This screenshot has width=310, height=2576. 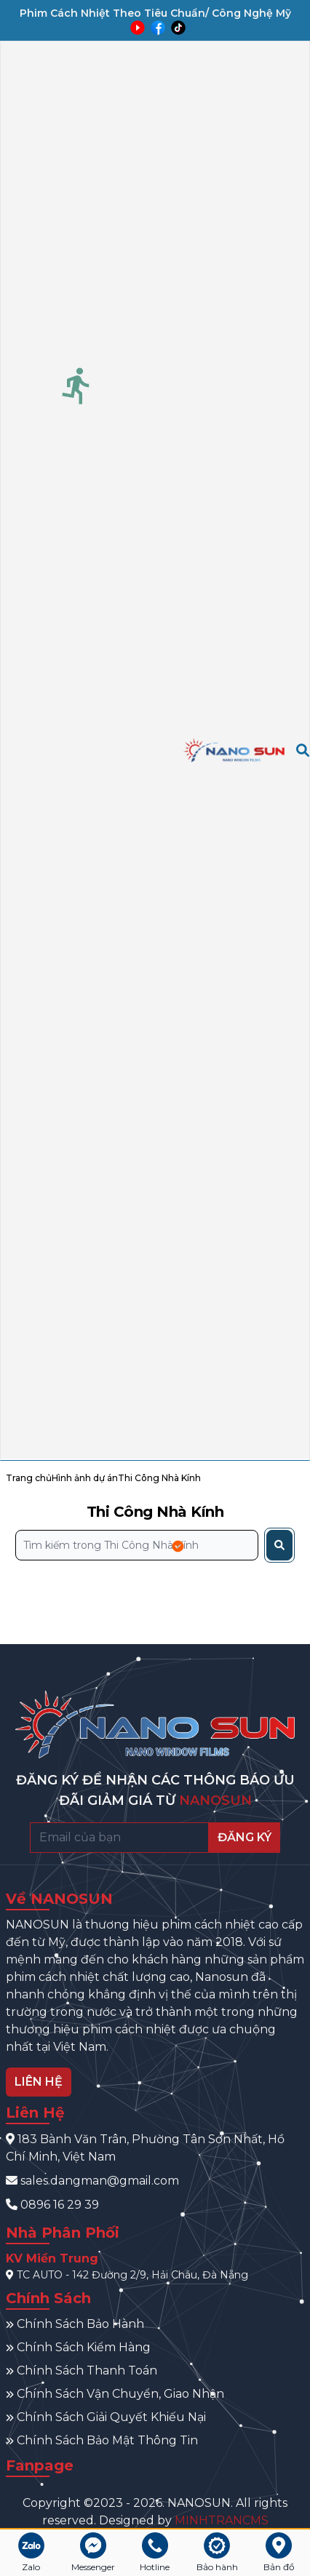 What do you see at coordinates (178, 1546) in the screenshot?
I see `indicates a completed or successful action` at bounding box center [178, 1546].